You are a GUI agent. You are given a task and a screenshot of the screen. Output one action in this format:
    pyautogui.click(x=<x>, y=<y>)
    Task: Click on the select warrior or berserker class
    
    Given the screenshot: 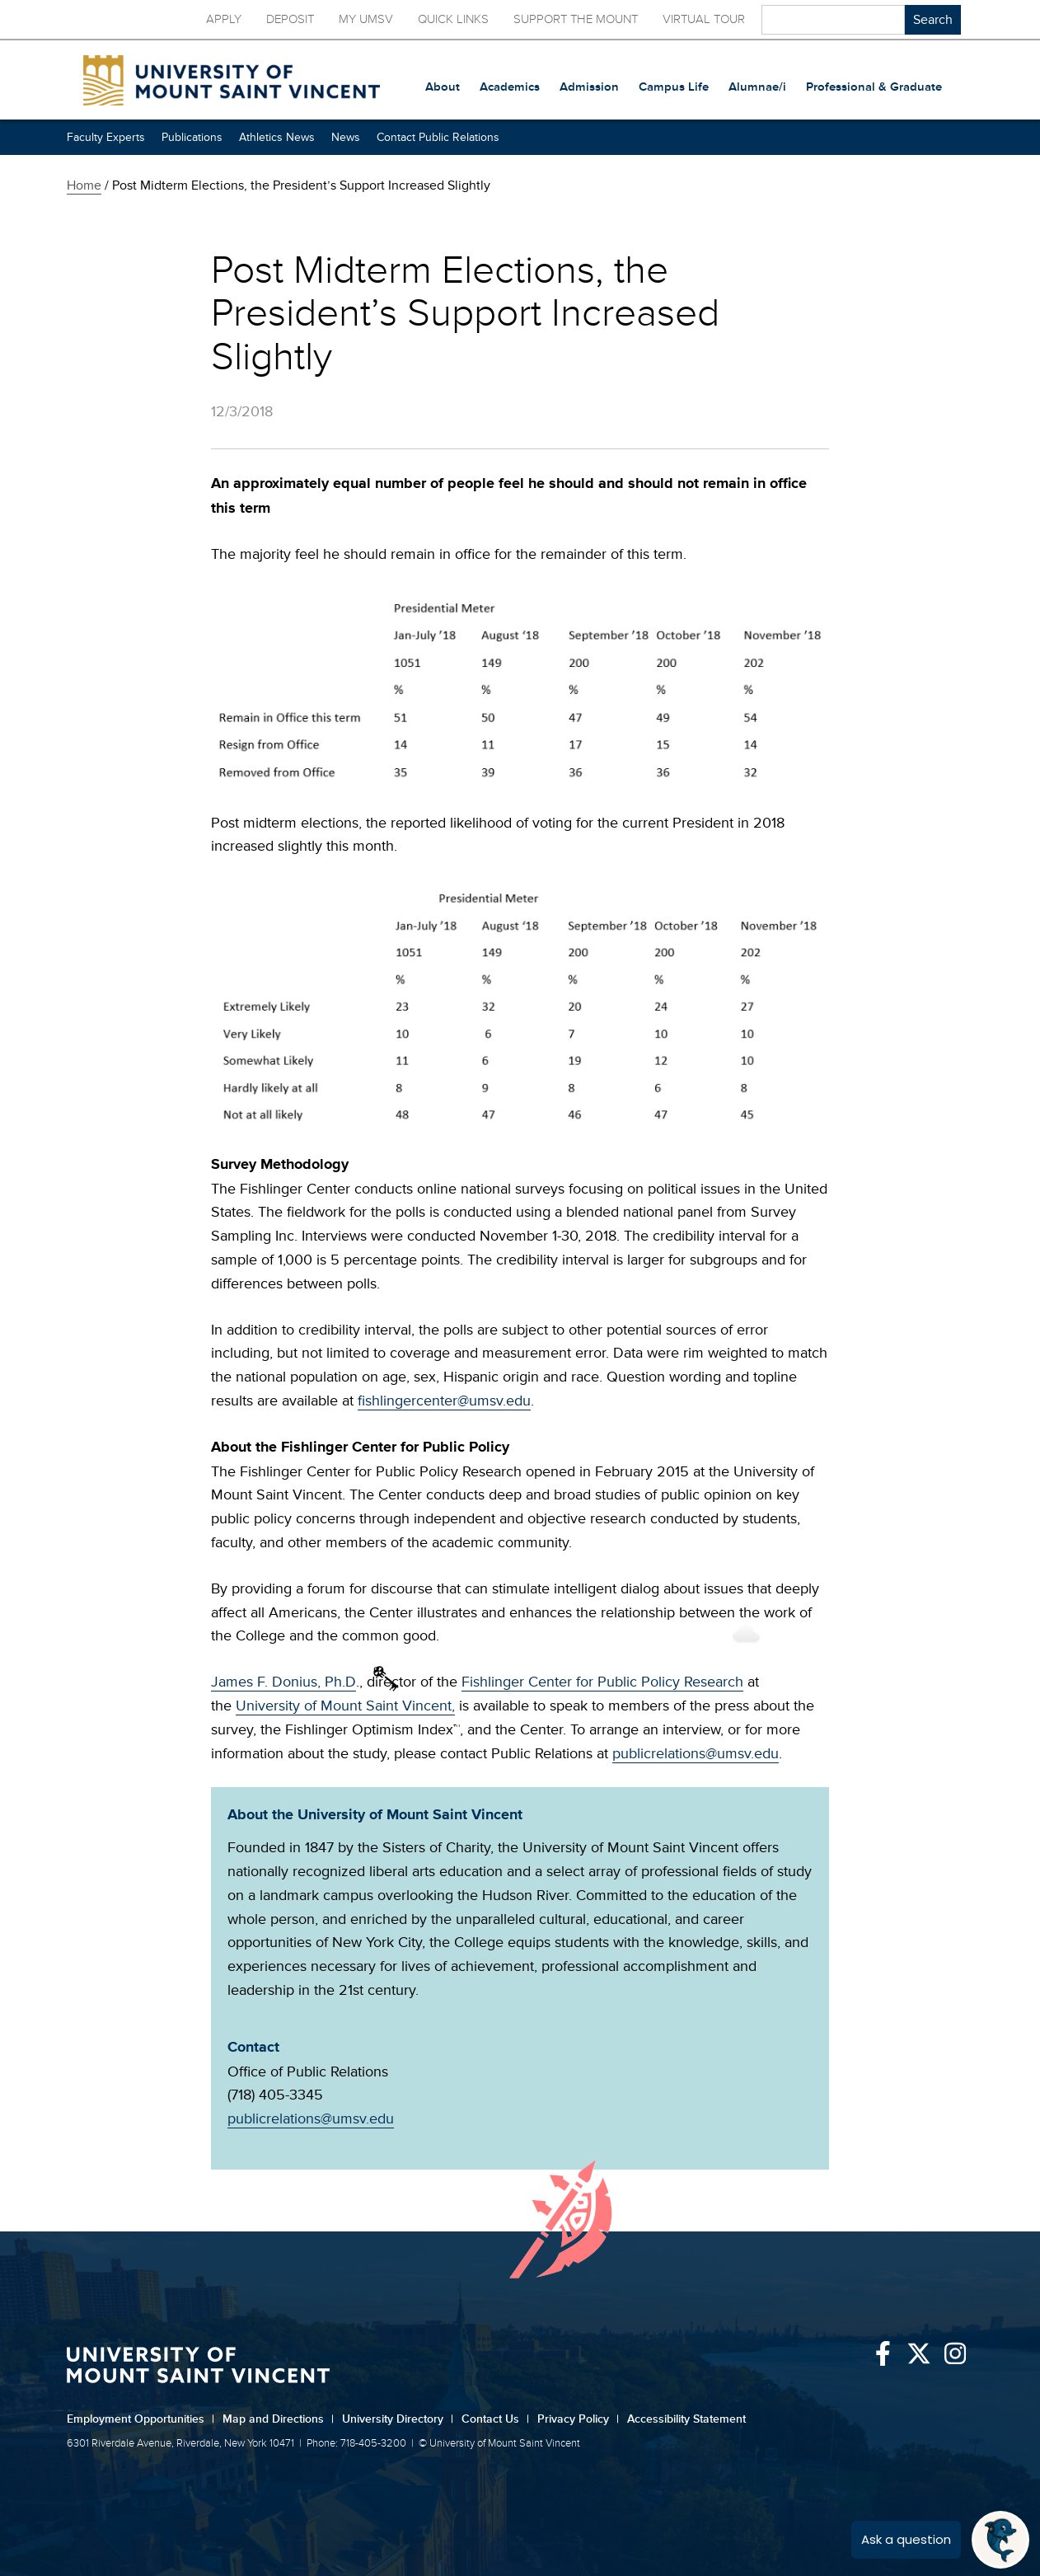 What is the action you would take?
    pyautogui.click(x=557, y=2218)
    